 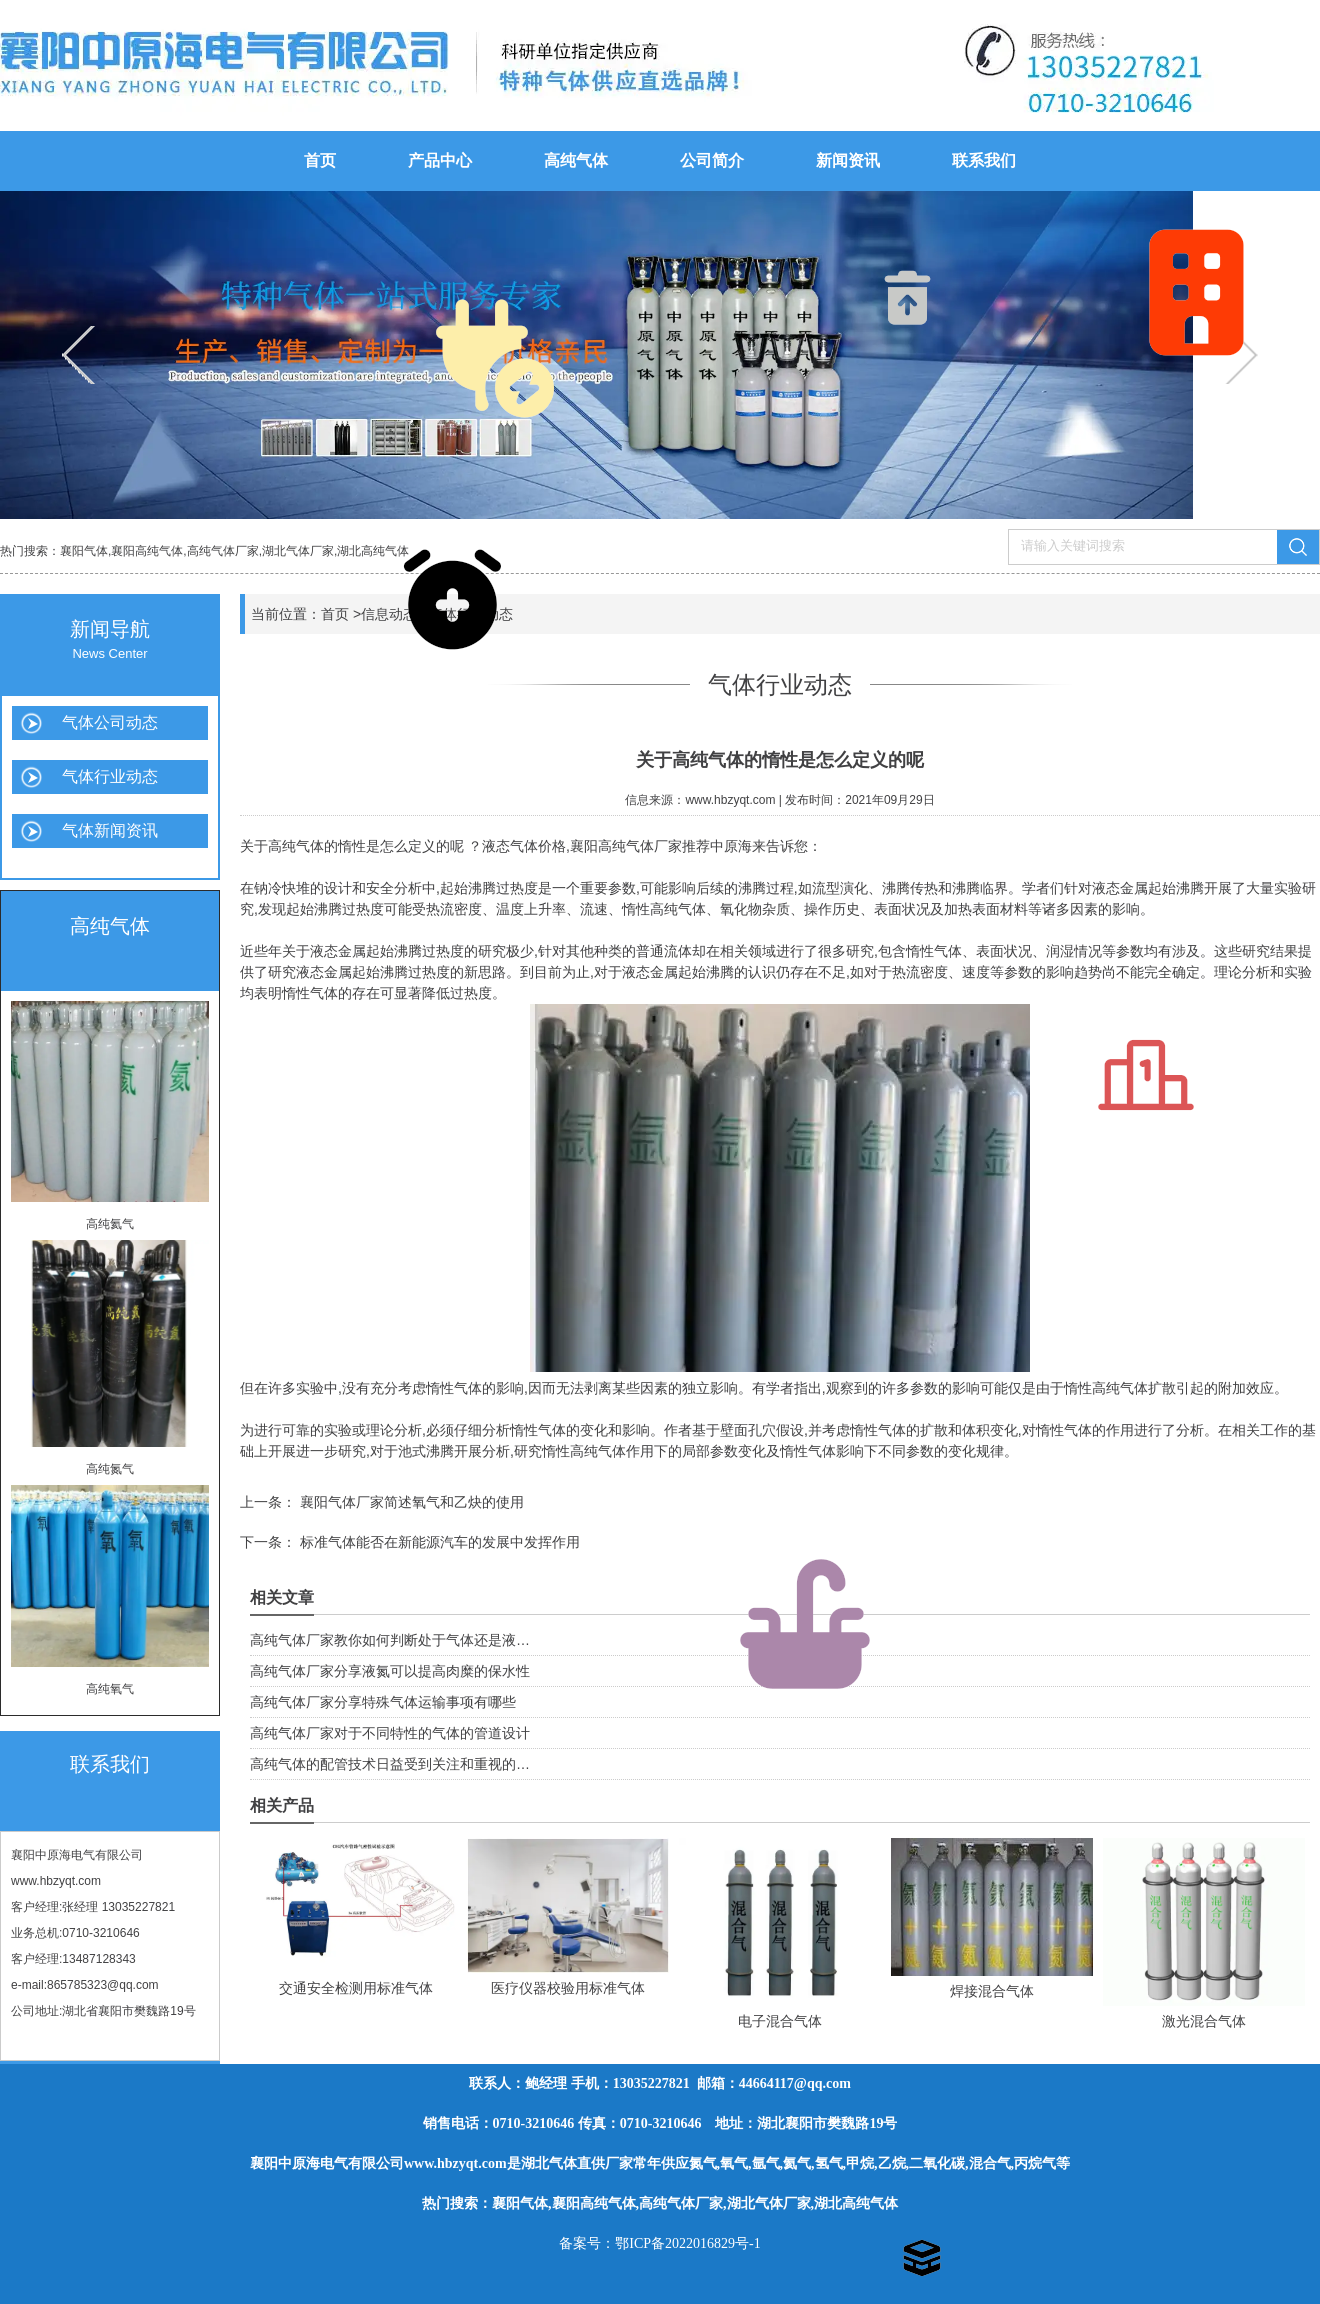 What do you see at coordinates (805, 1624) in the screenshot?
I see `indicates kitchen or bathroom facilities` at bounding box center [805, 1624].